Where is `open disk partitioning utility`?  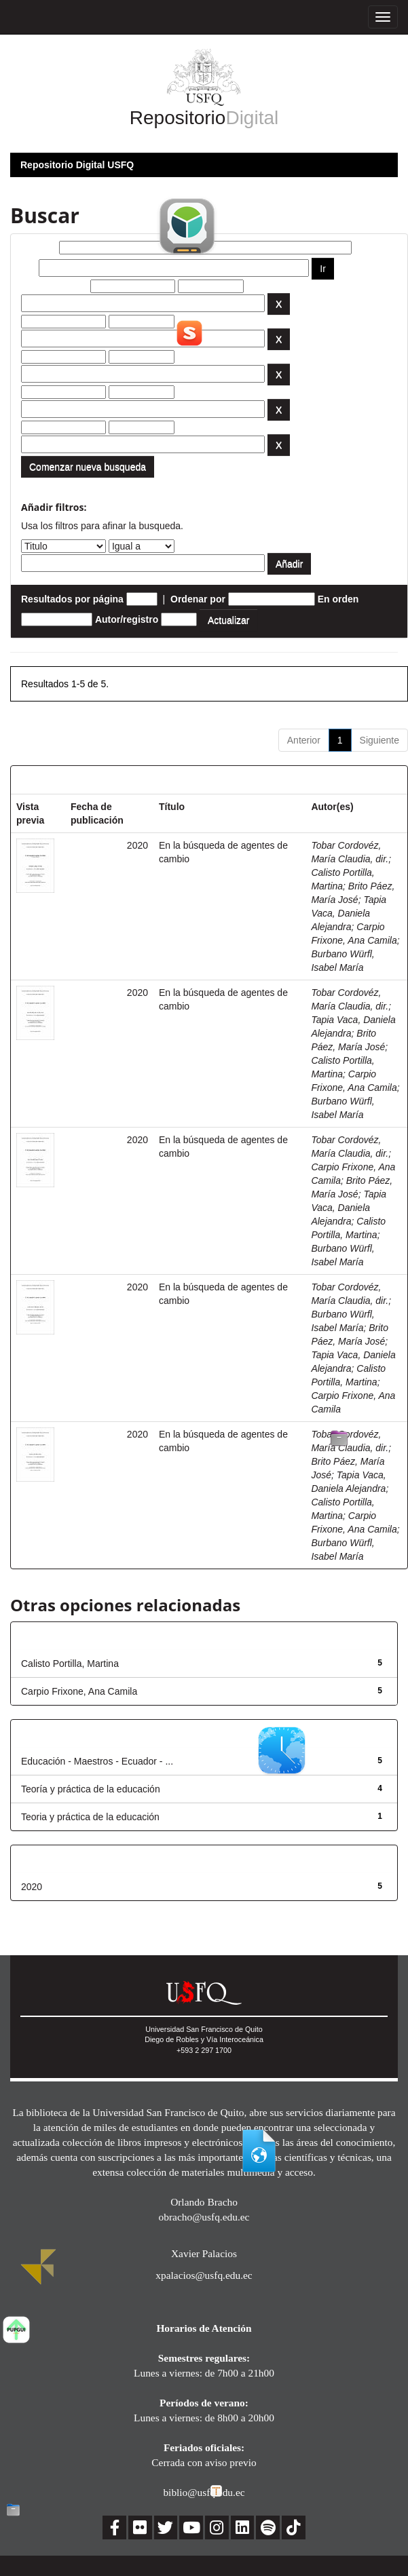 open disk partitioning utility is located at coordinates (187, 227).